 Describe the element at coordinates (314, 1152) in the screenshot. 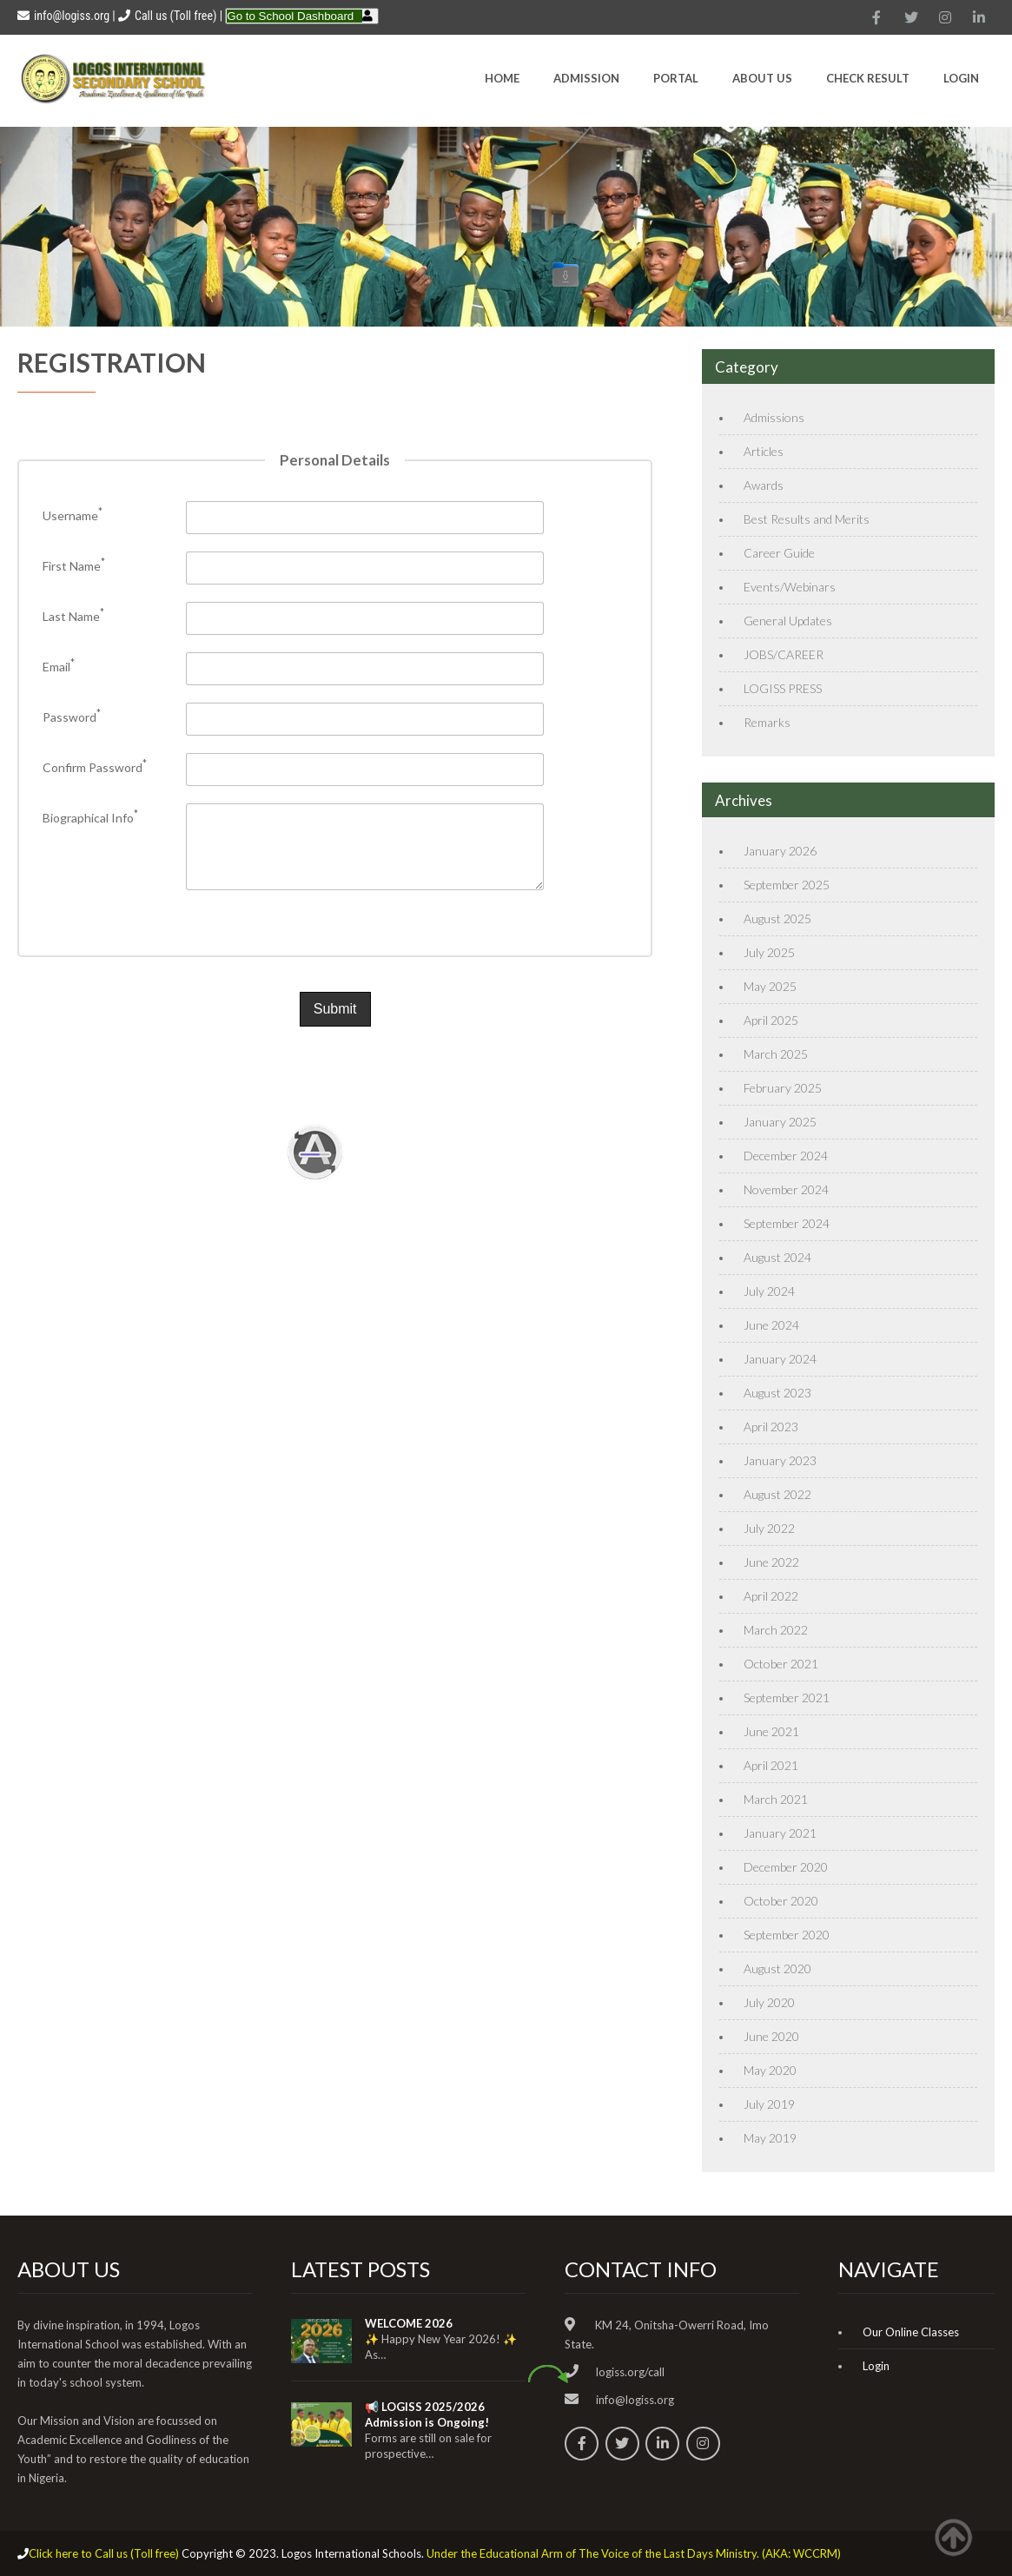

I see `check for available software updates` at that location.